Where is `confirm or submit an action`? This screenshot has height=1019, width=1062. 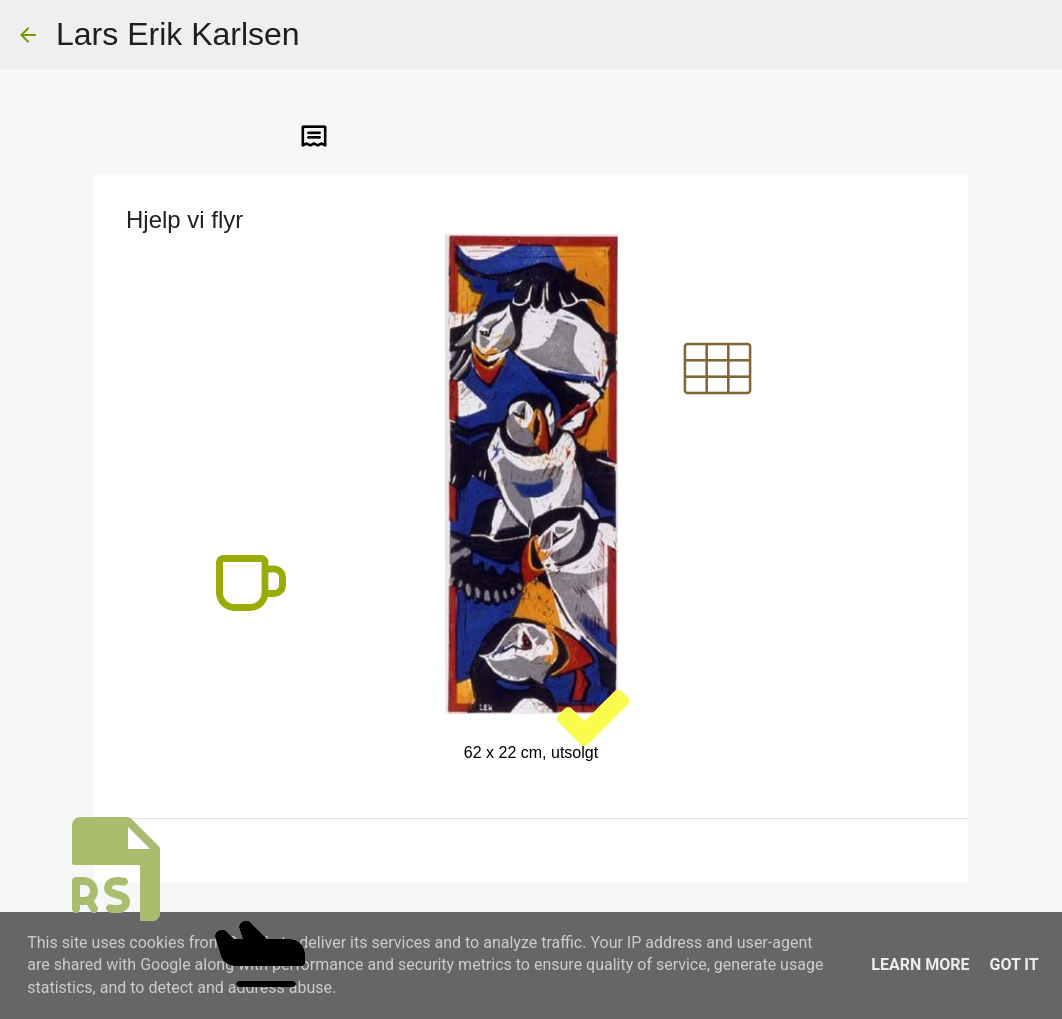 confirm or submit an action is located at coordinates (592, 716).